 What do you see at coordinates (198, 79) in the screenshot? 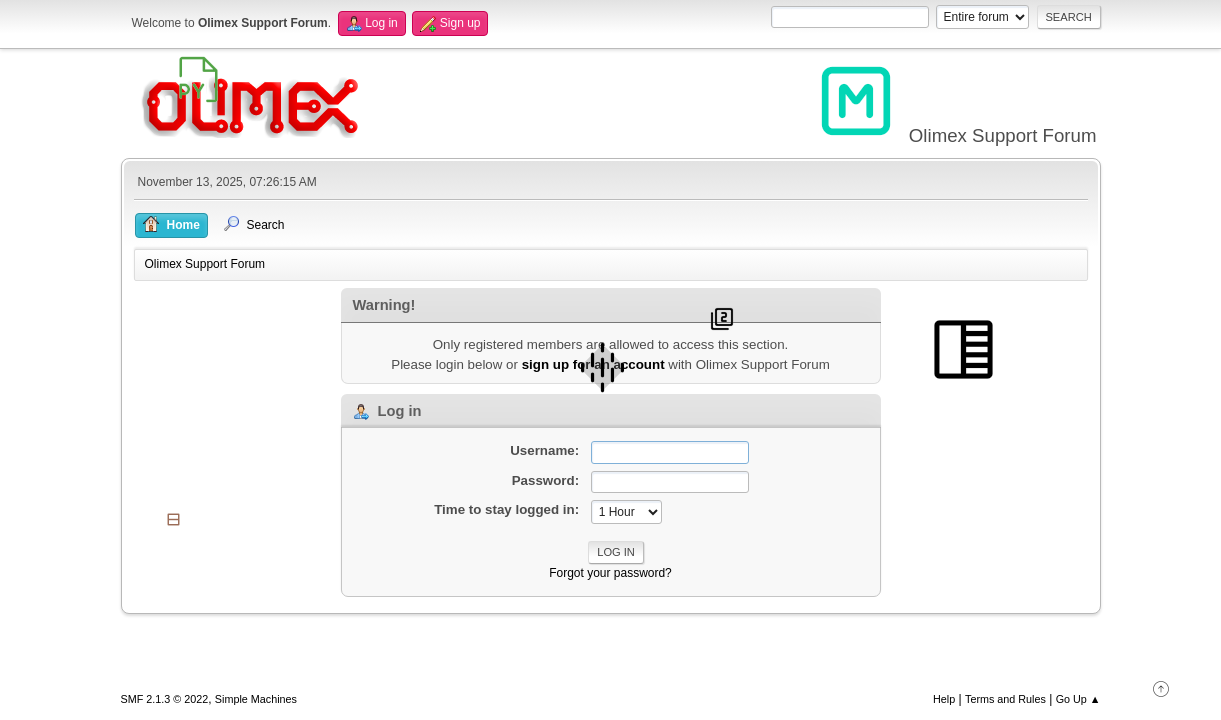
I see `python script file` at bounding box center [198, 79].